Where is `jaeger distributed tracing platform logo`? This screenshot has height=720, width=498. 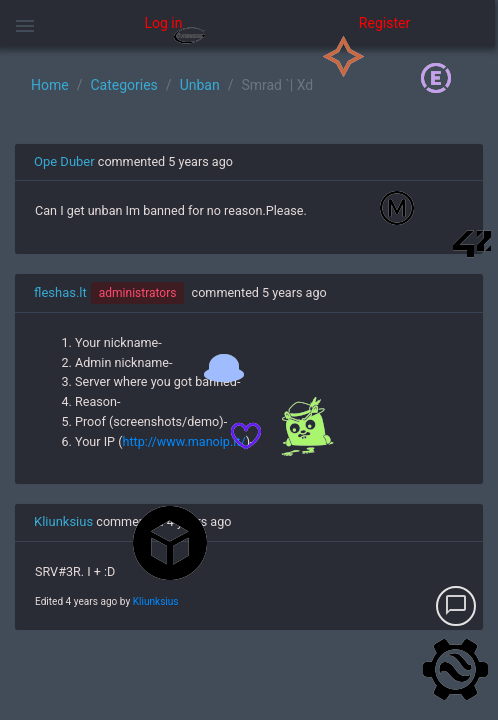
jaeger distributed tracing platform logo is located at coordinates (307, 426).